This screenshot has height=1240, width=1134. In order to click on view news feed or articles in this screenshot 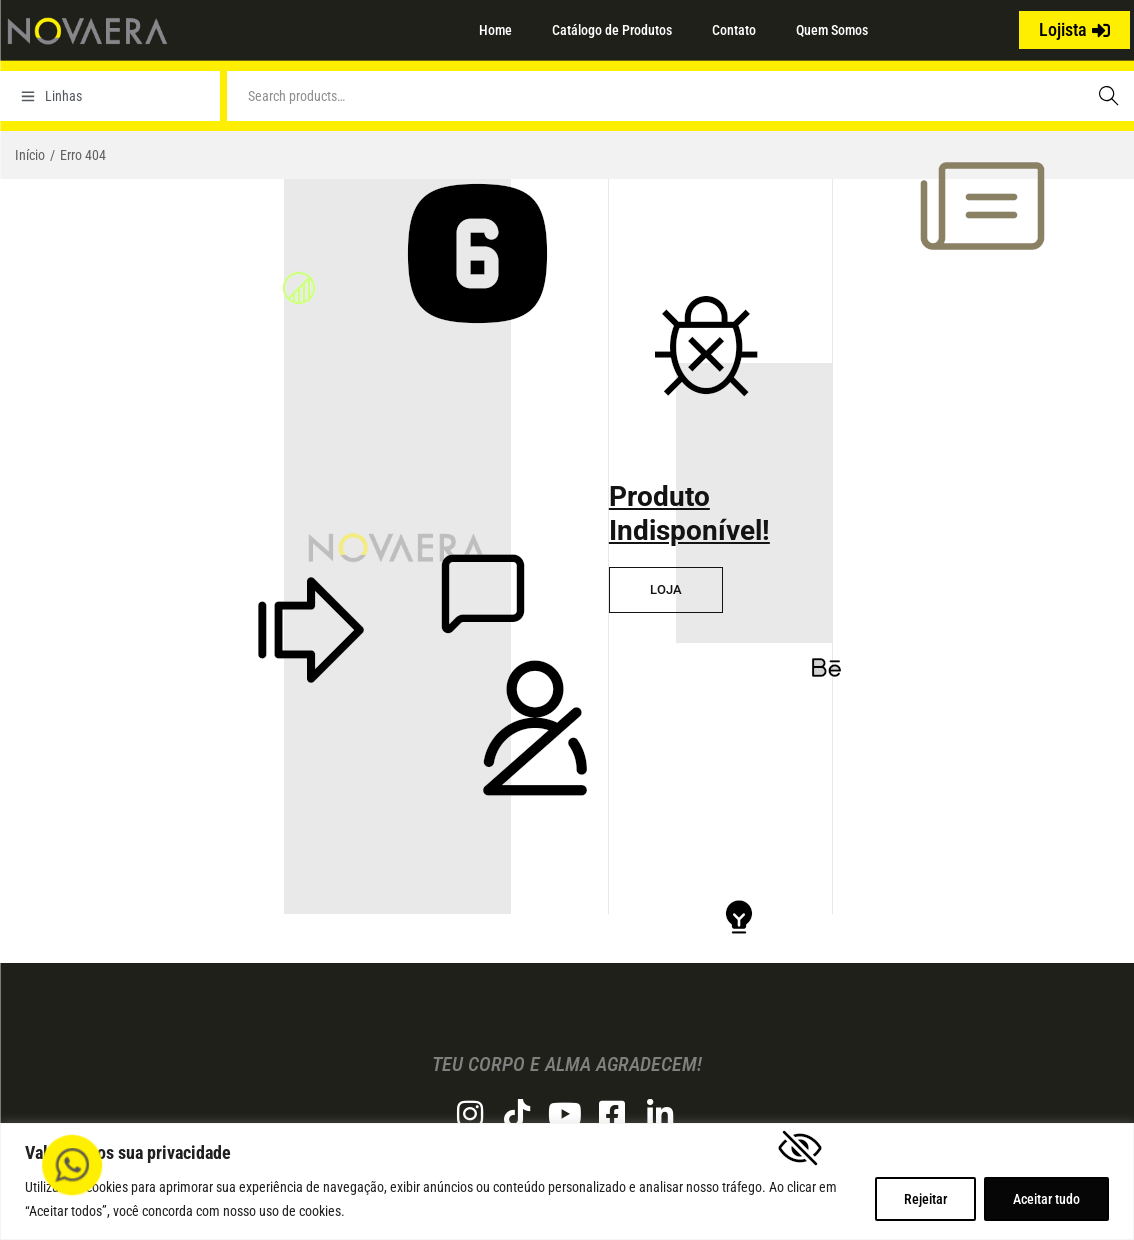, I will do `click(987, 206)`.